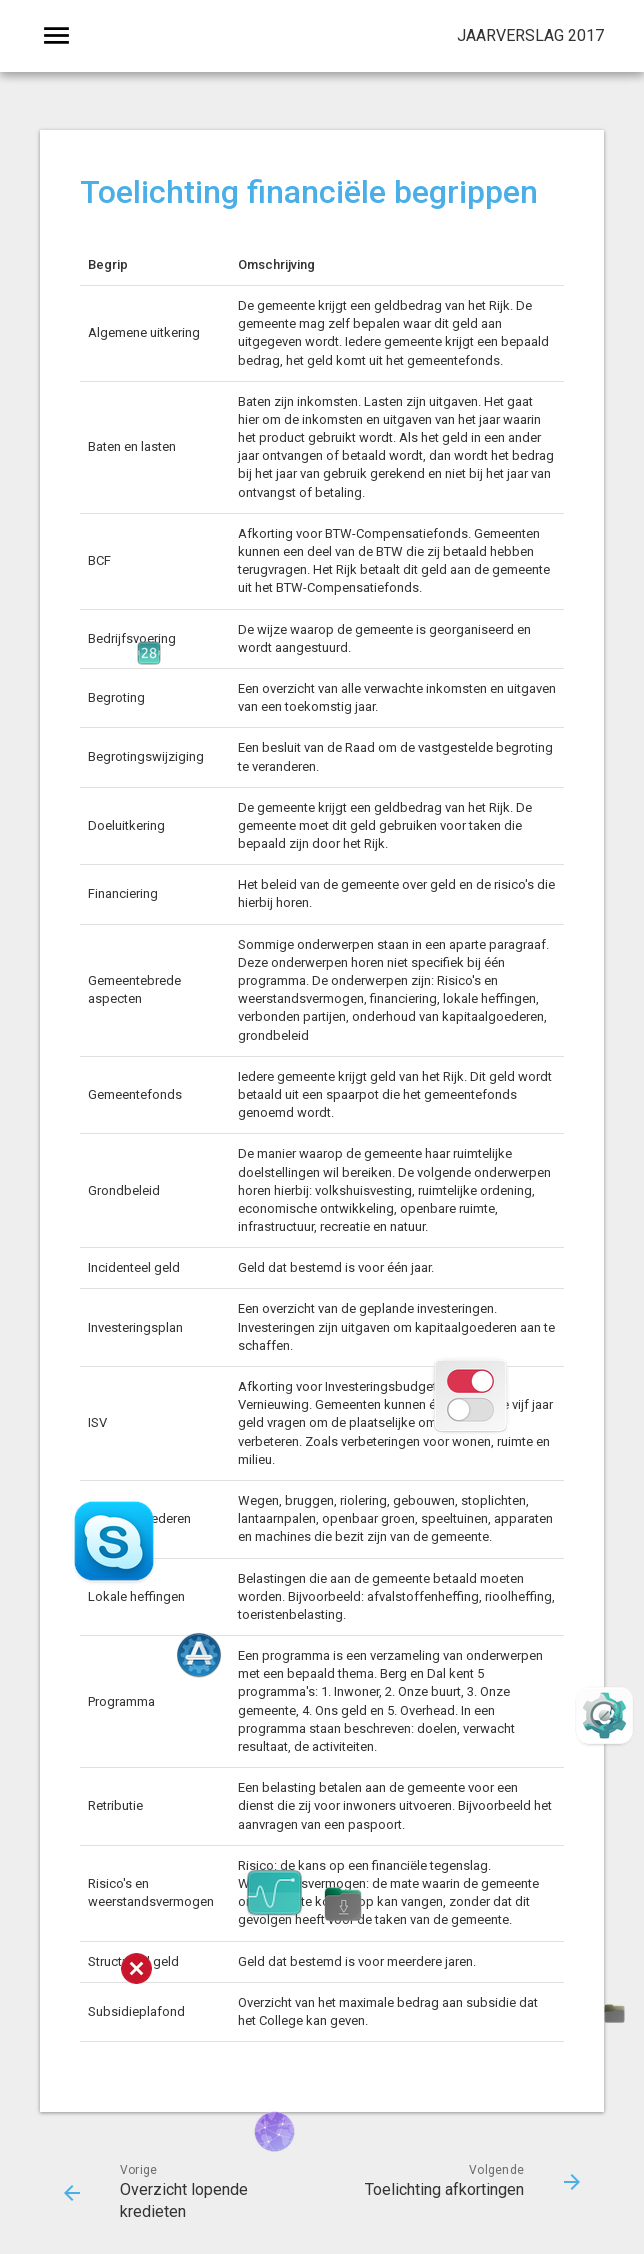  I want to click on open gnome tweaks settings, so click(470, 1395).